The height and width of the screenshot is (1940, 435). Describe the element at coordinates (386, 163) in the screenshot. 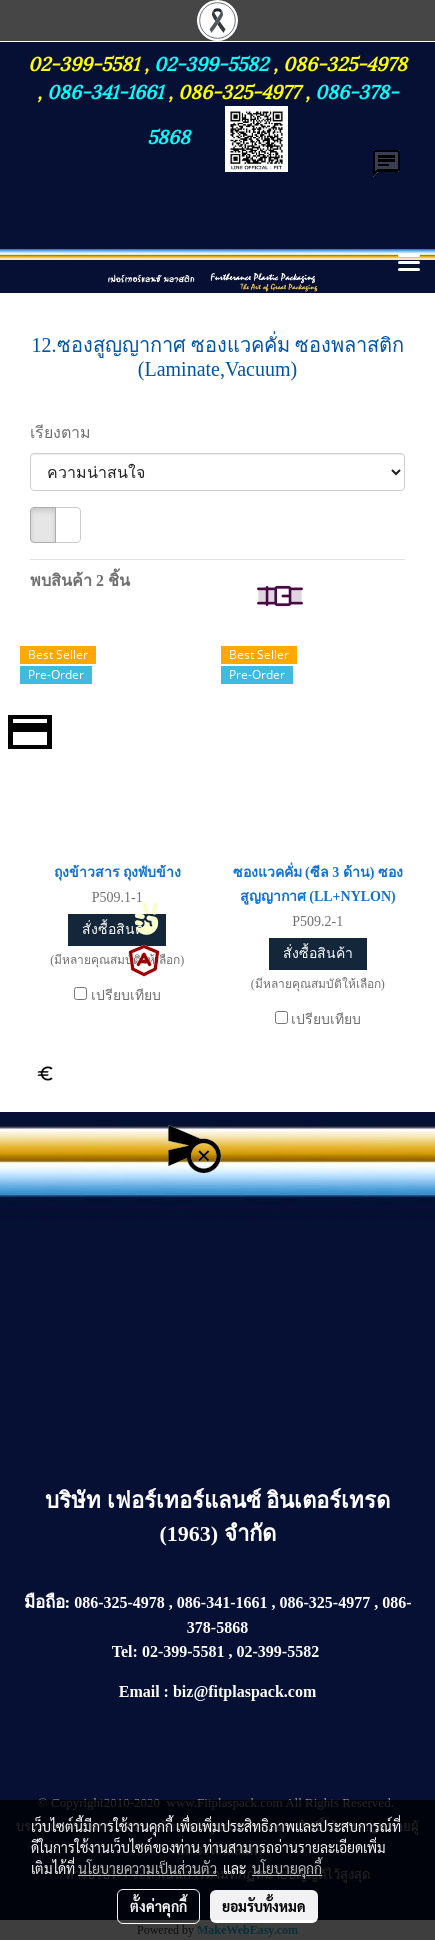

I see `open chat or messaging` at that location.